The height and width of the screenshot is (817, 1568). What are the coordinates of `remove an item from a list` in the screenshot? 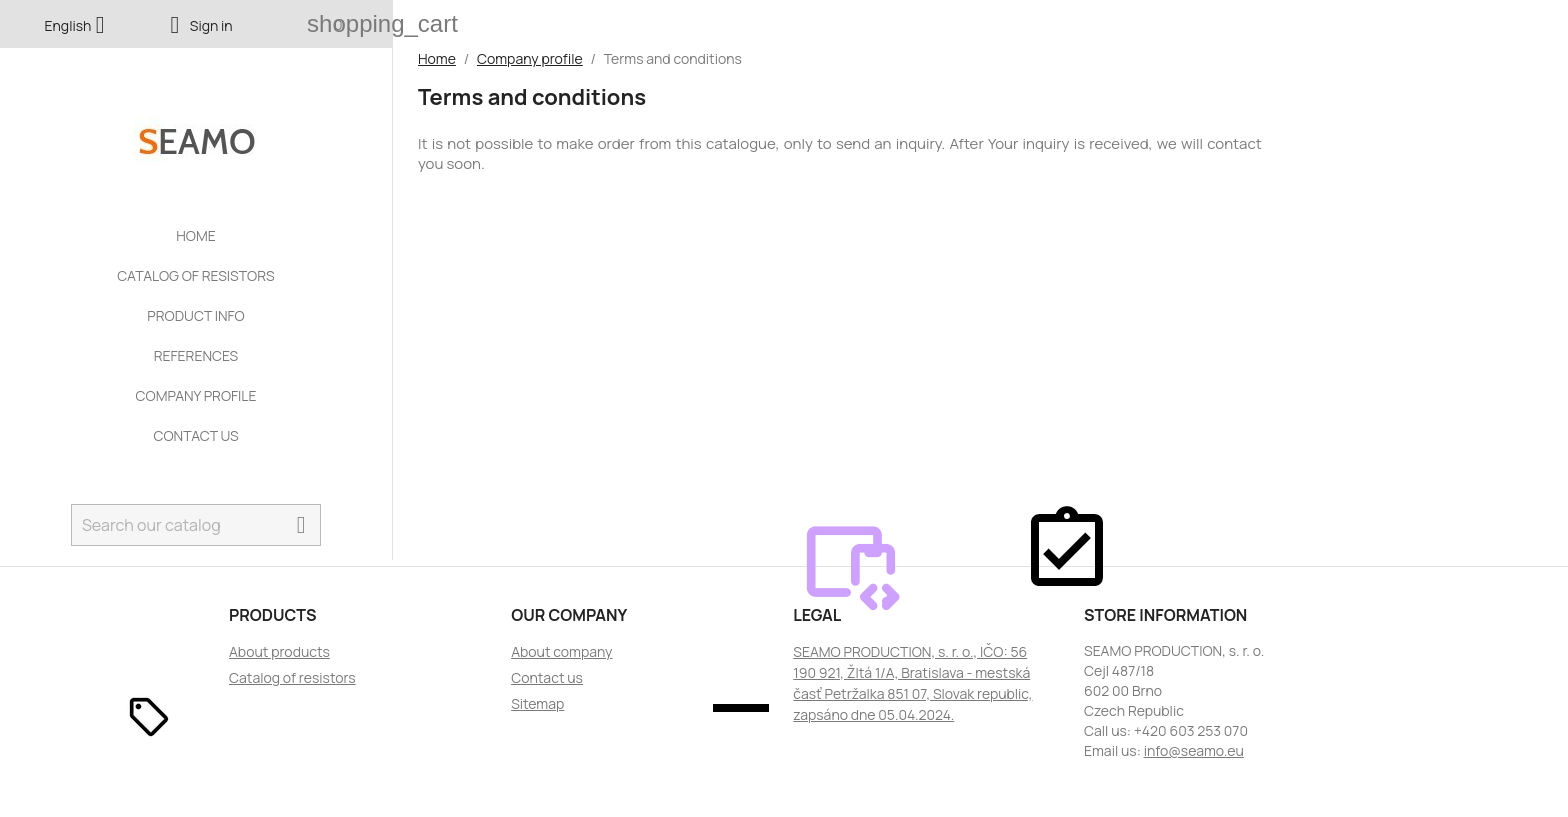 It's located at (741, 708).